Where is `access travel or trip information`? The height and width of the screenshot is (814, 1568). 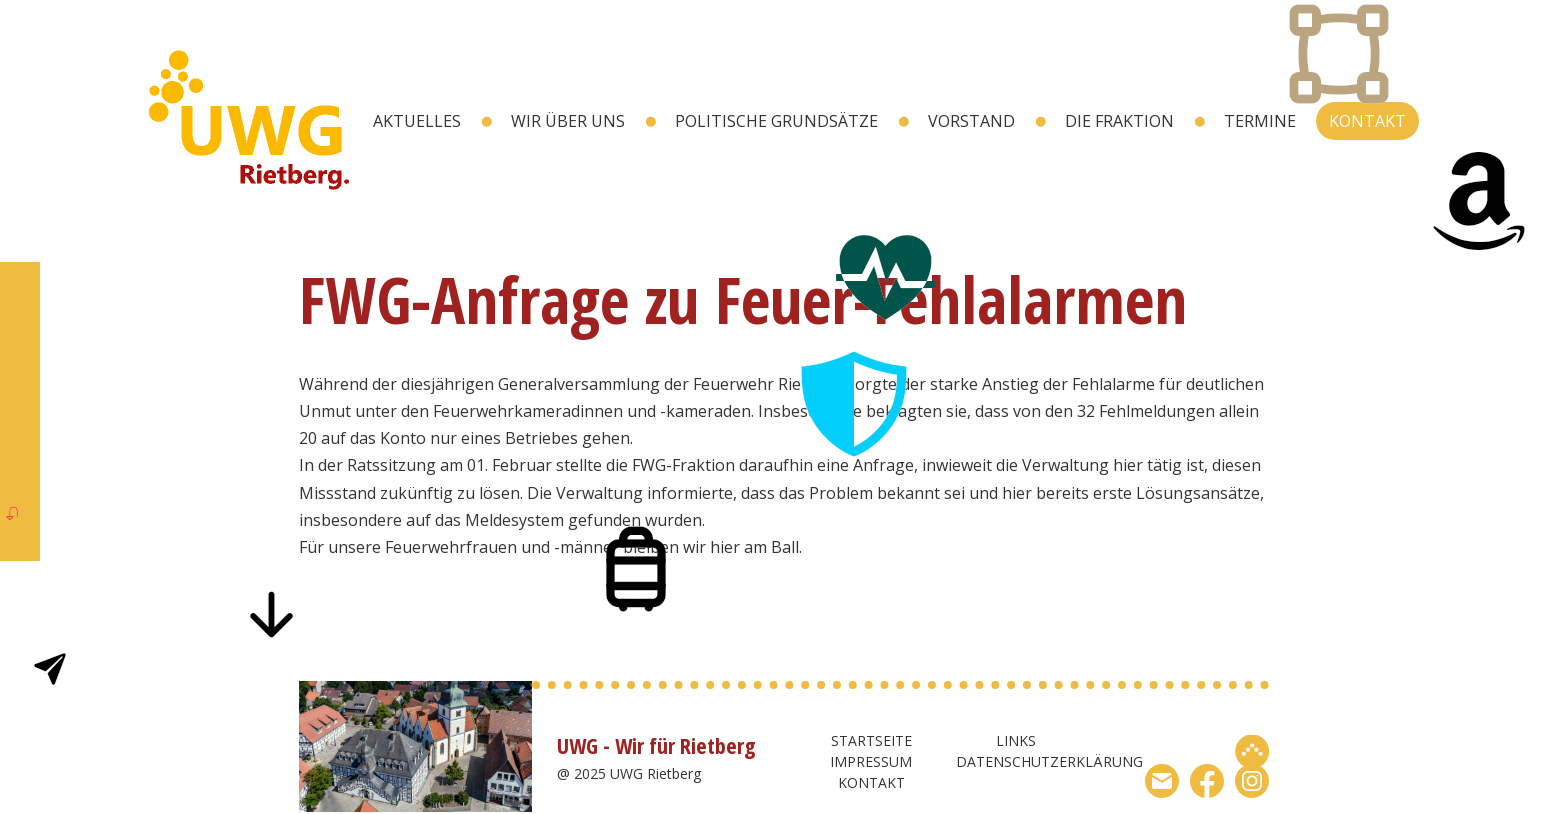 access travel or trip information is located at coordinates (636, 569).